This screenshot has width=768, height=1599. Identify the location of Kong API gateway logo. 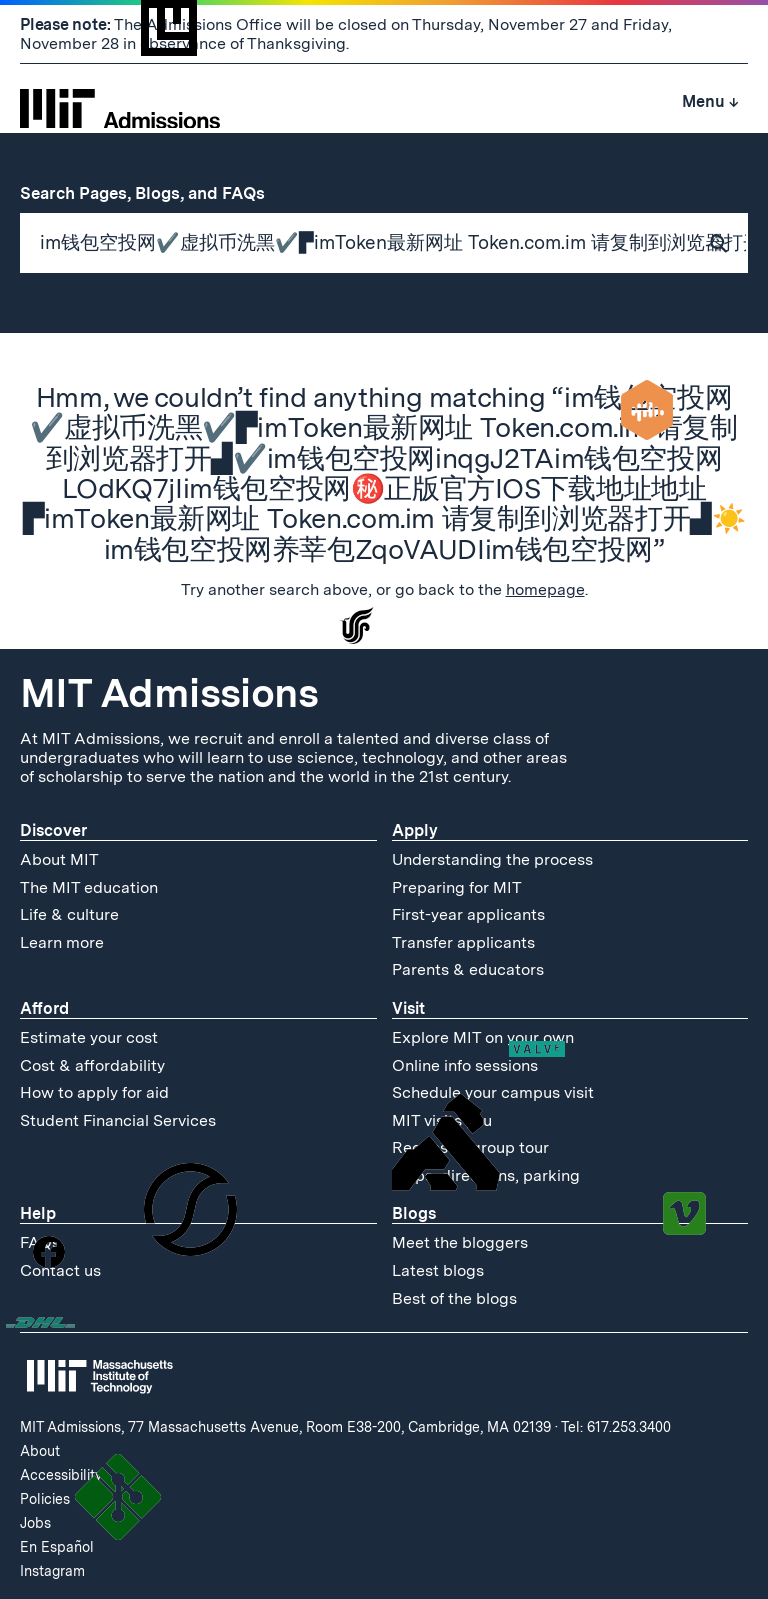
(446, 1142).